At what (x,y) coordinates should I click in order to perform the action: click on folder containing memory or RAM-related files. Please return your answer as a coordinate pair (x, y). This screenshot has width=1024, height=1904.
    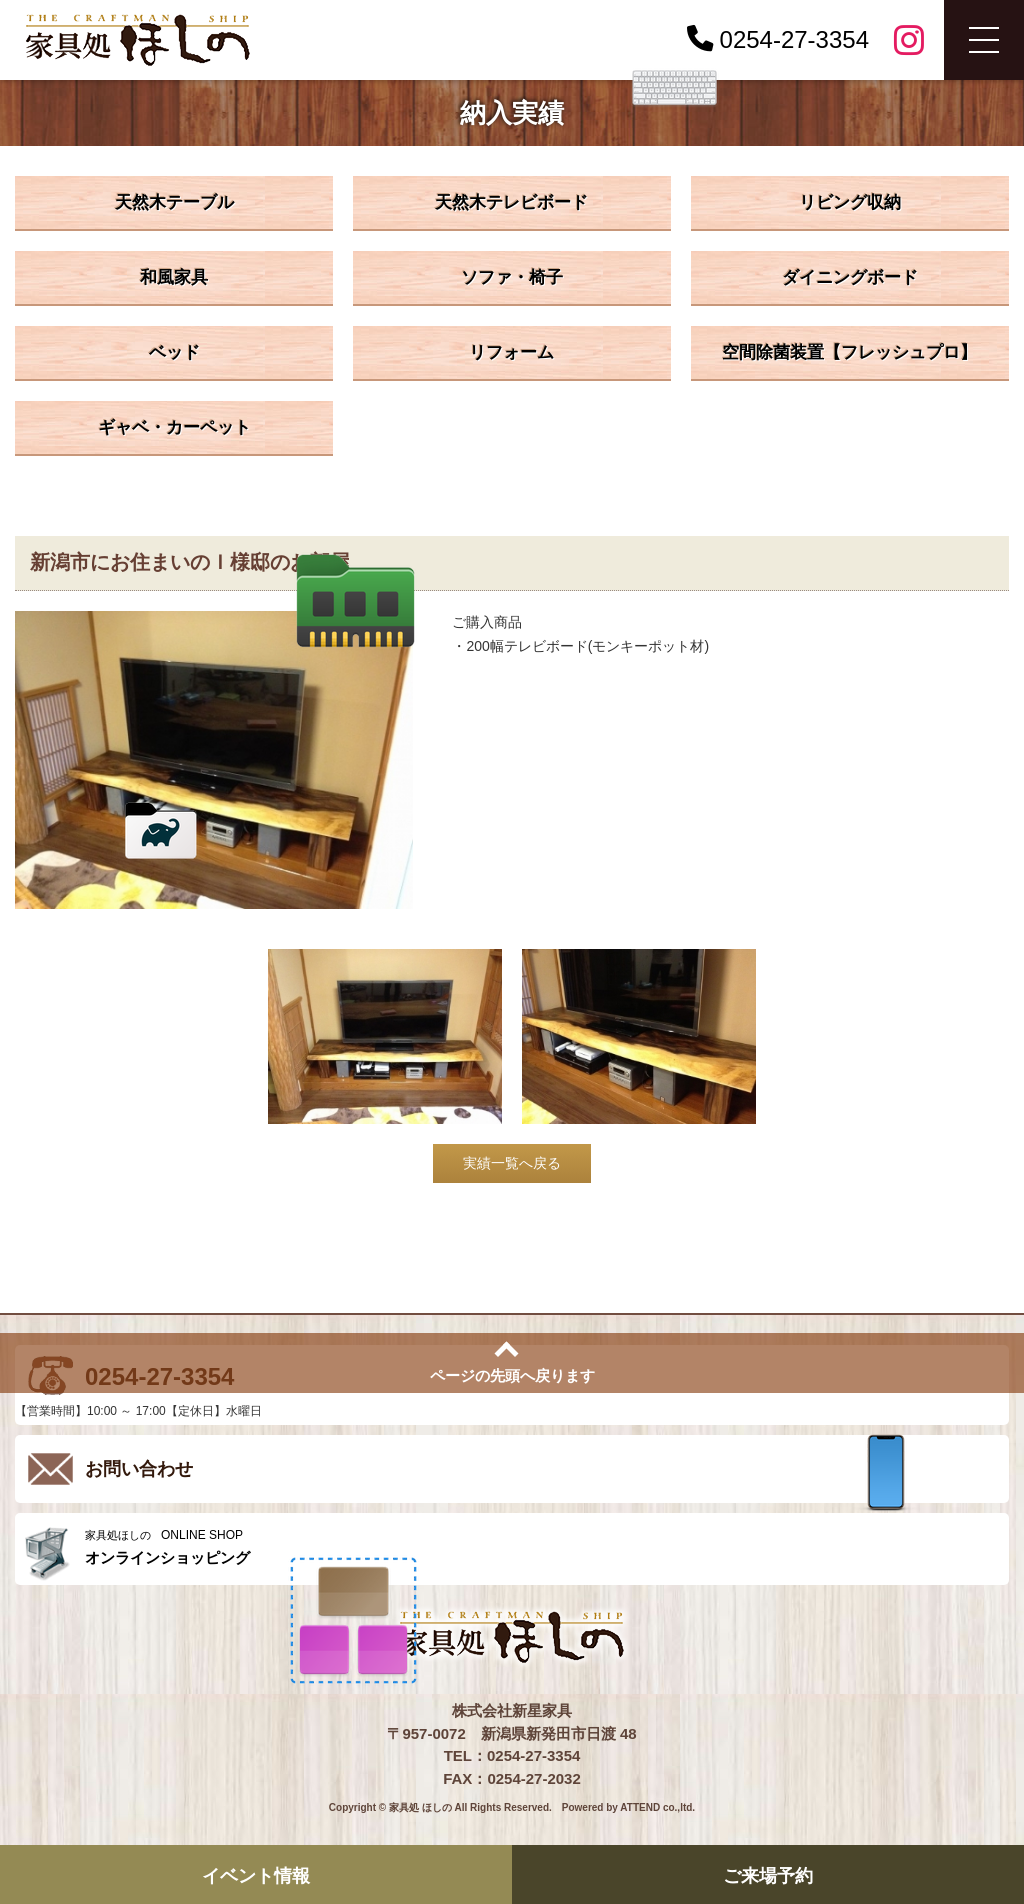
    Looking at the image, I should click on (355, 604).